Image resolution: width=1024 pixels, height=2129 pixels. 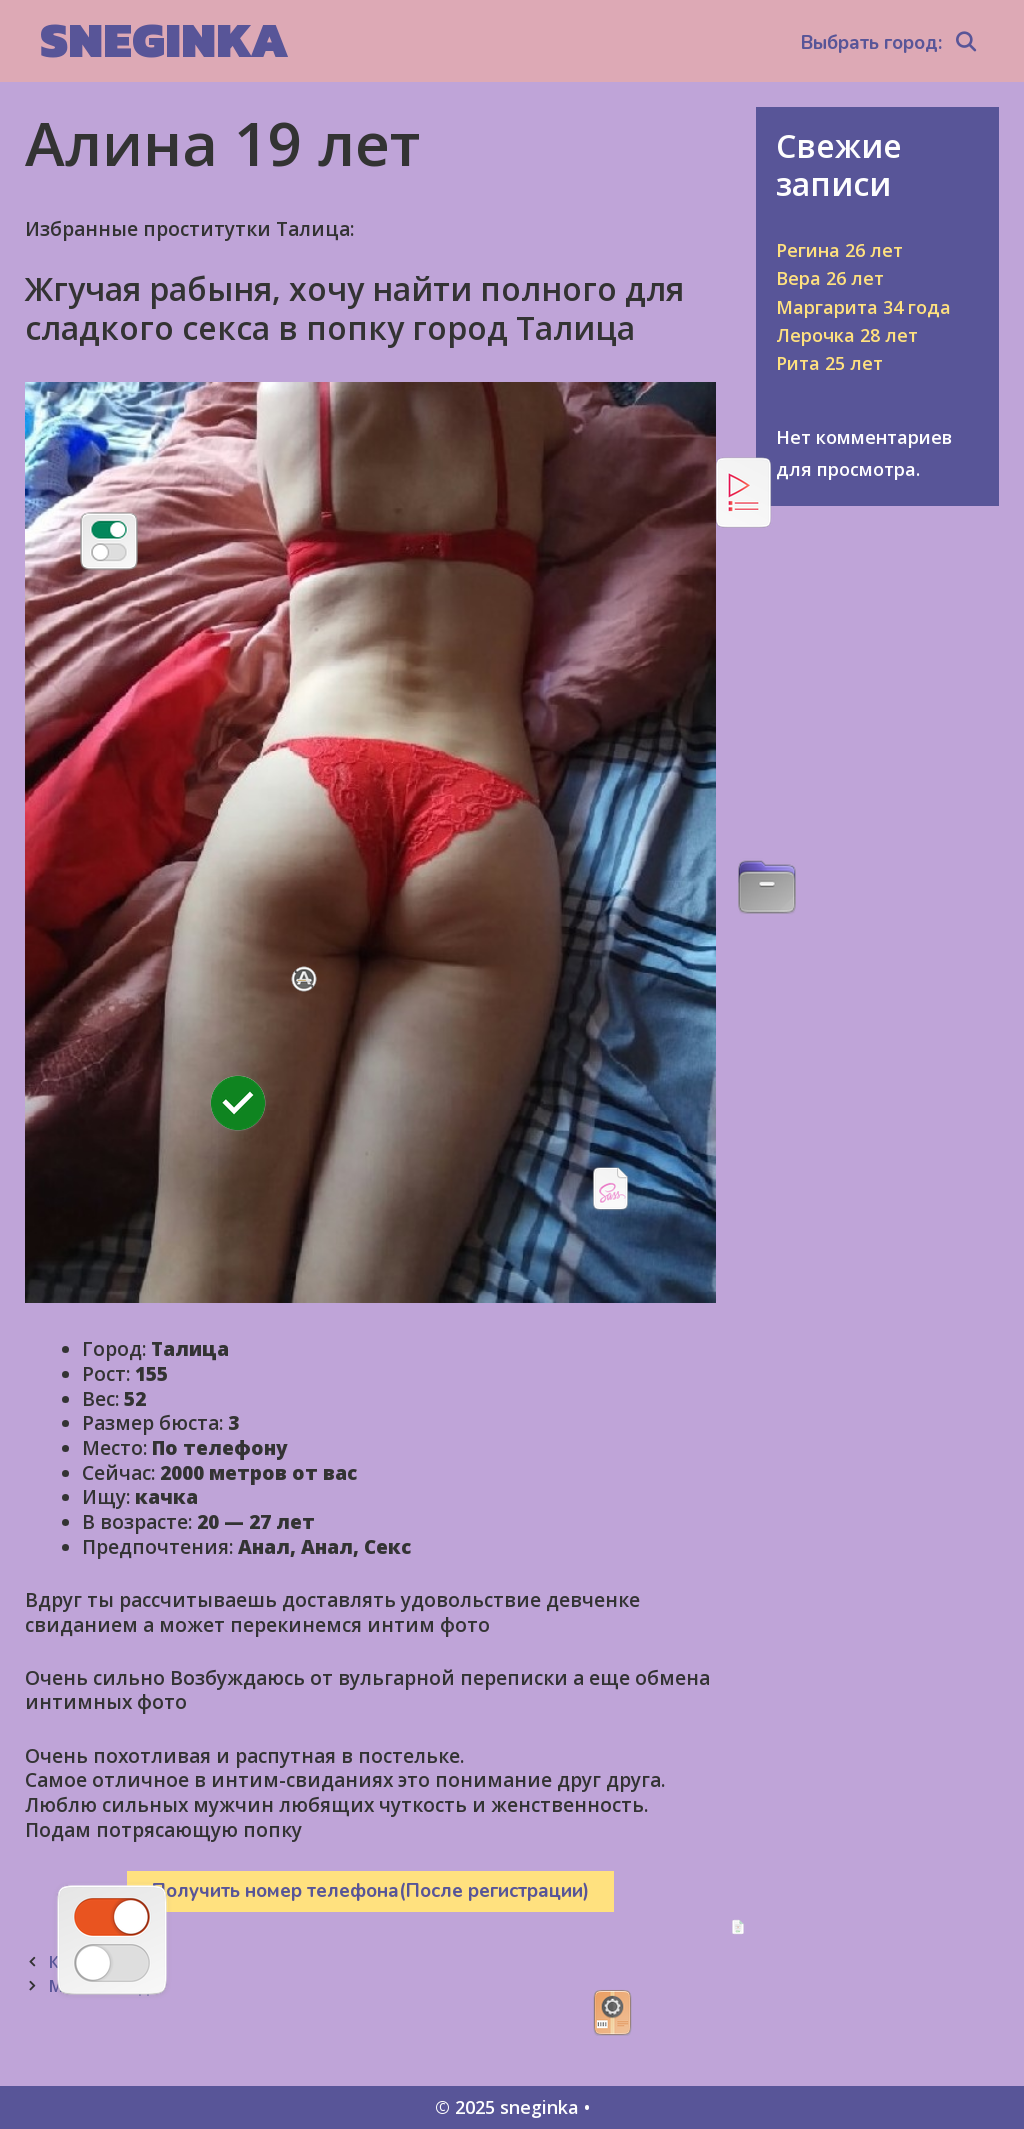 What do you see at coordinates (238, 1103) in the screenshot?
I see `mark item as complete or approved` at bounding box center [238, 1103].